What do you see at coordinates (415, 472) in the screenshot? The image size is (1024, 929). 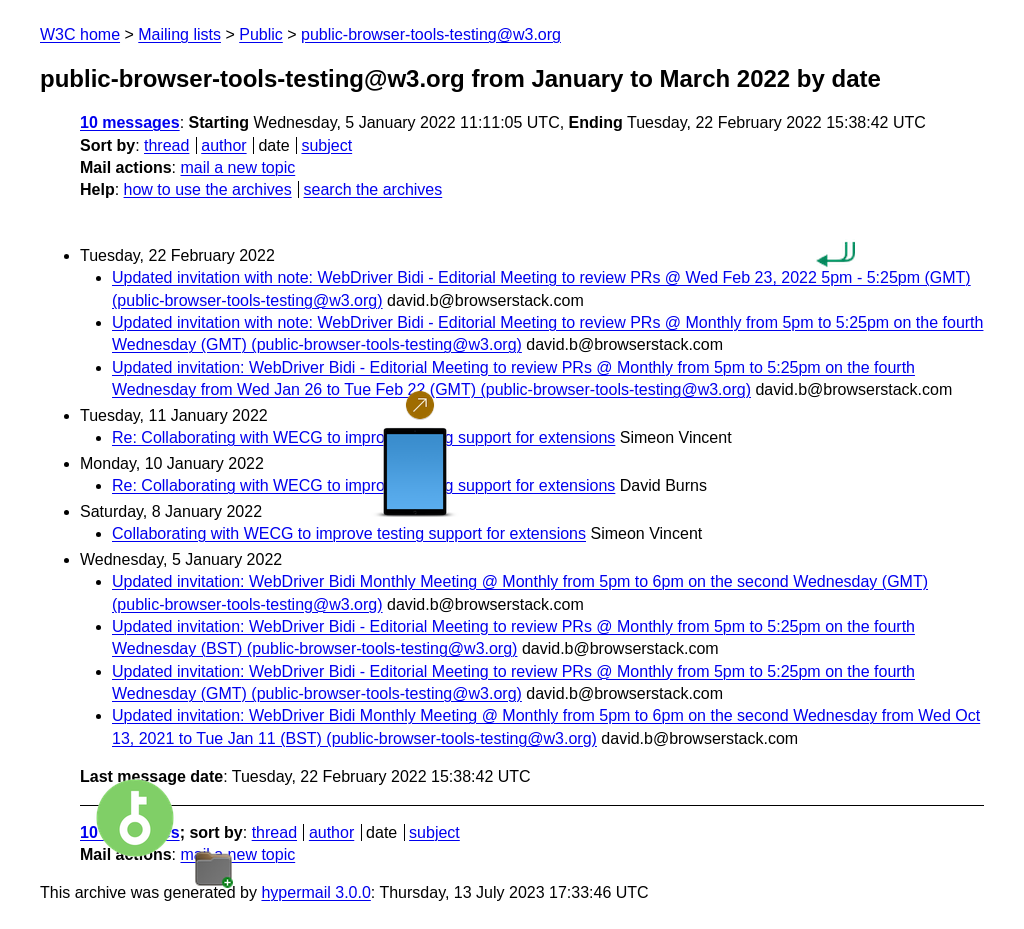 I see `iPad Pro device connected via wifi` at bounding box center [415, 472].